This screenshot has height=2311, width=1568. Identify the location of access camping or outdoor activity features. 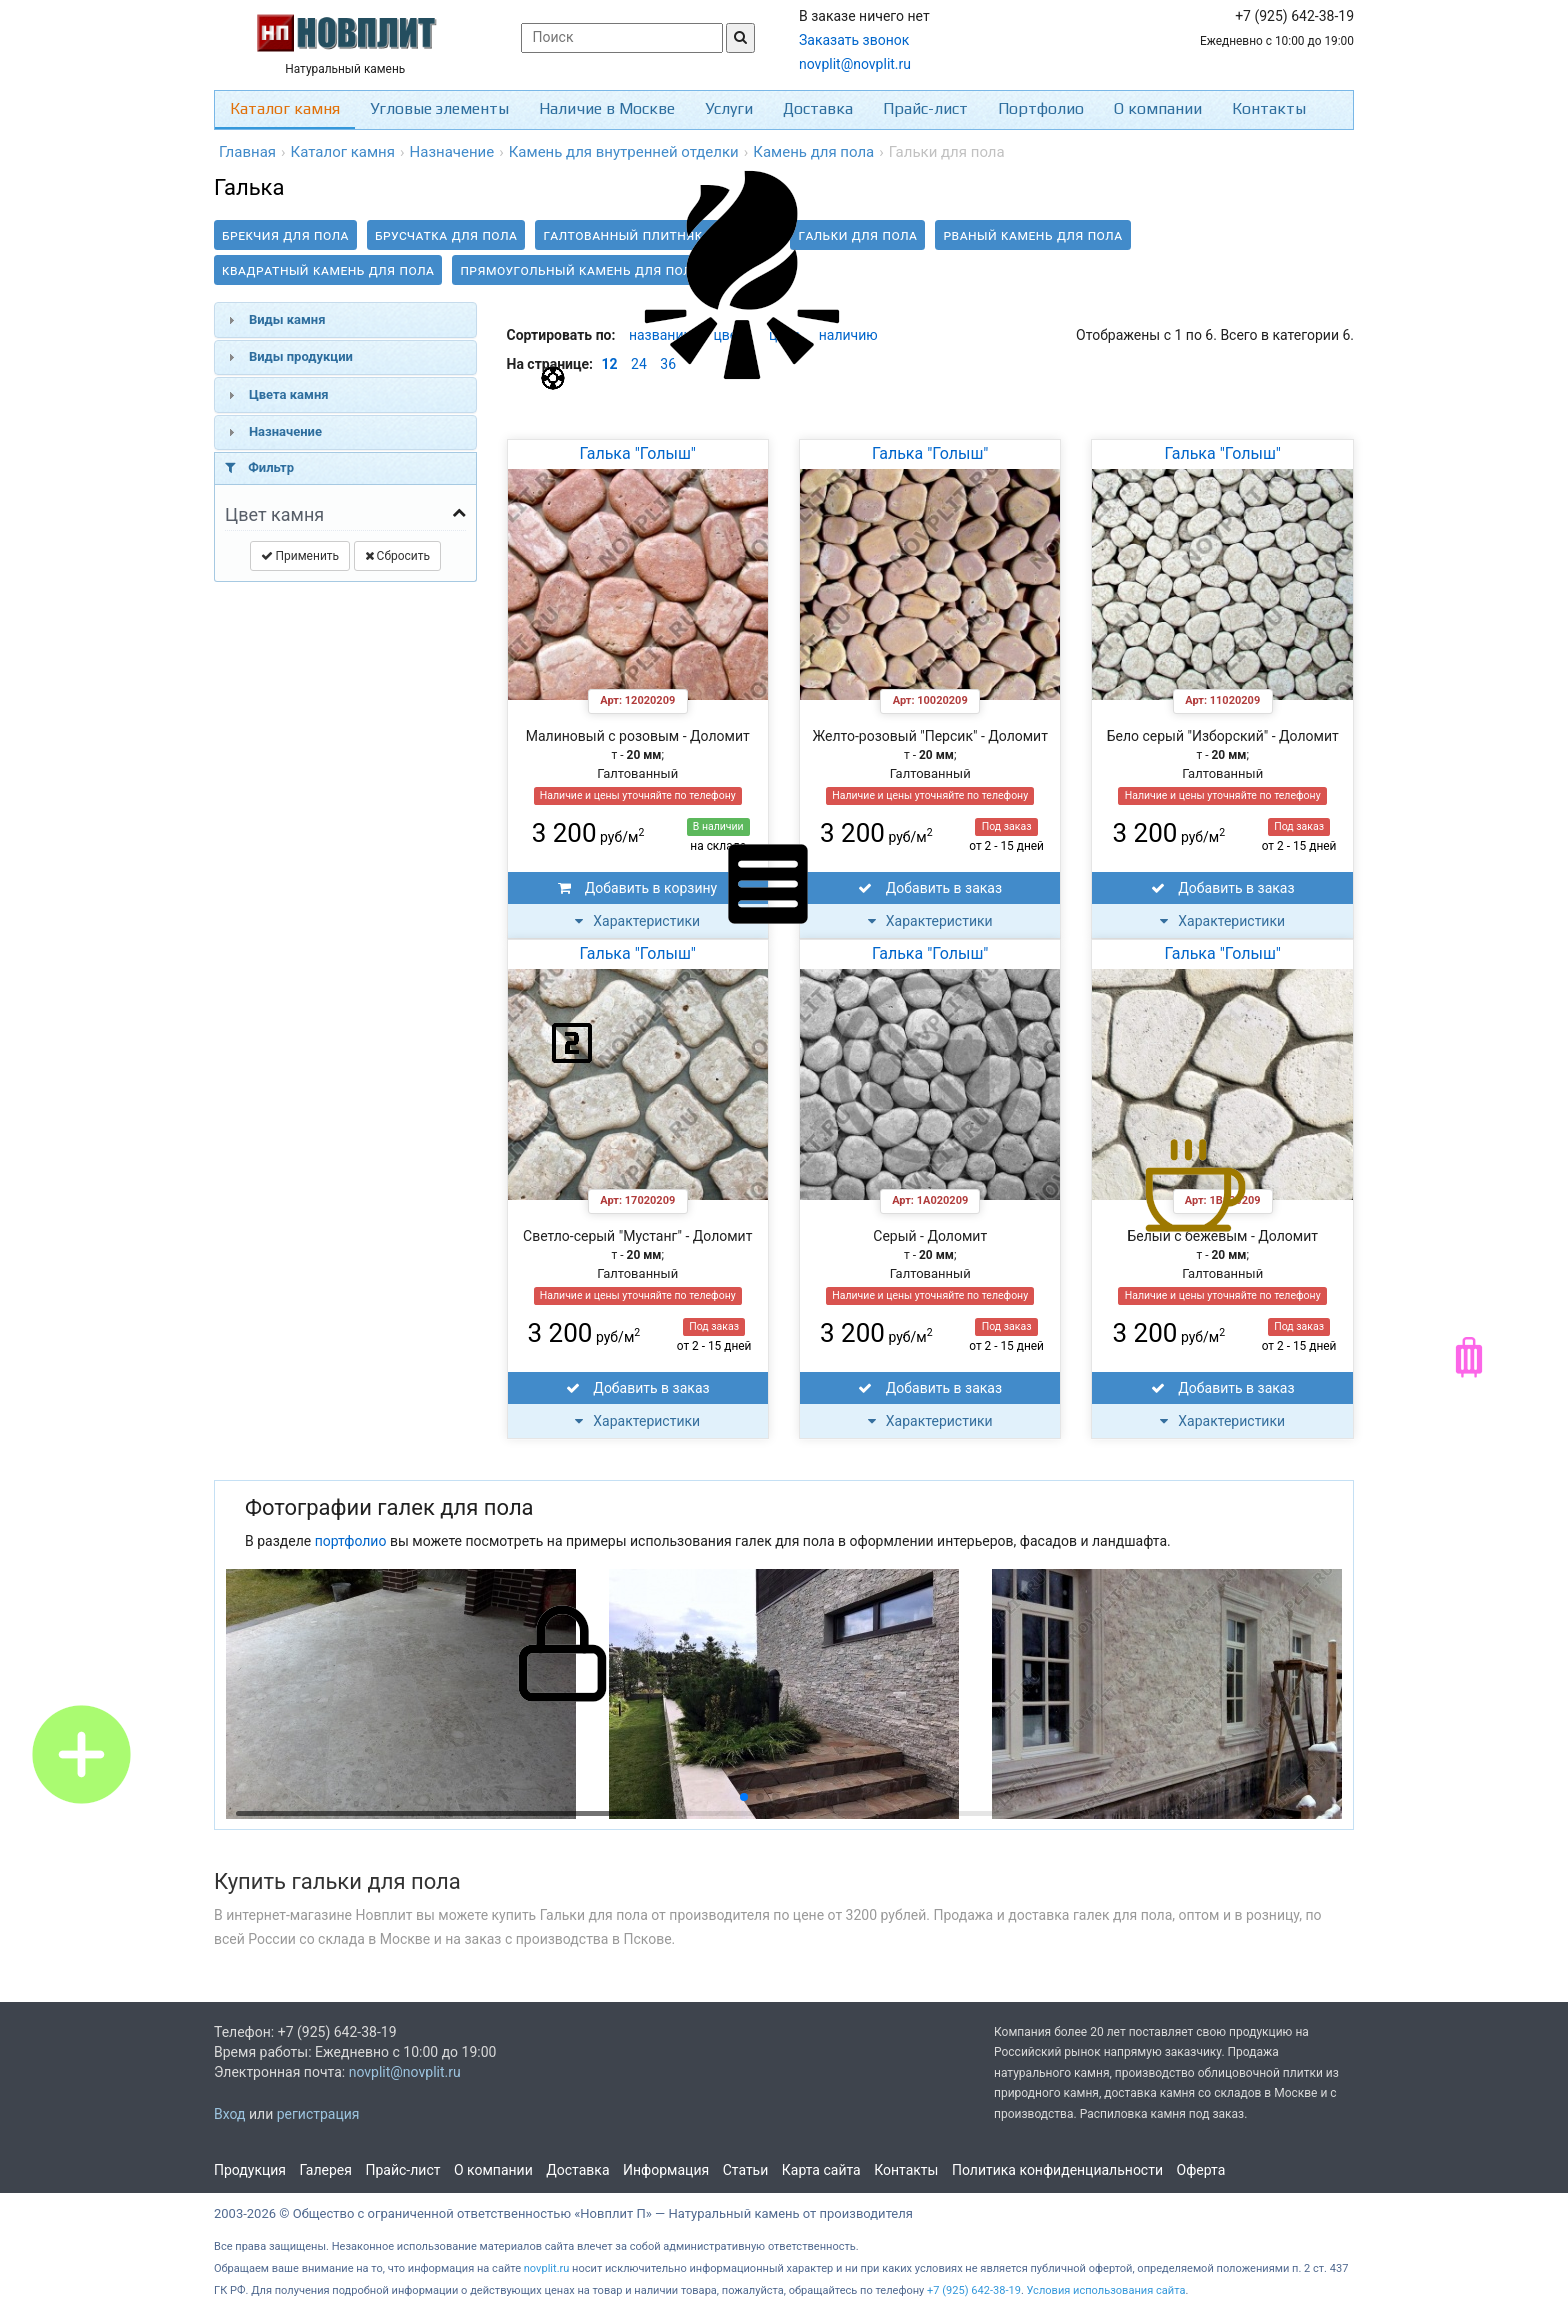
(742, 275).